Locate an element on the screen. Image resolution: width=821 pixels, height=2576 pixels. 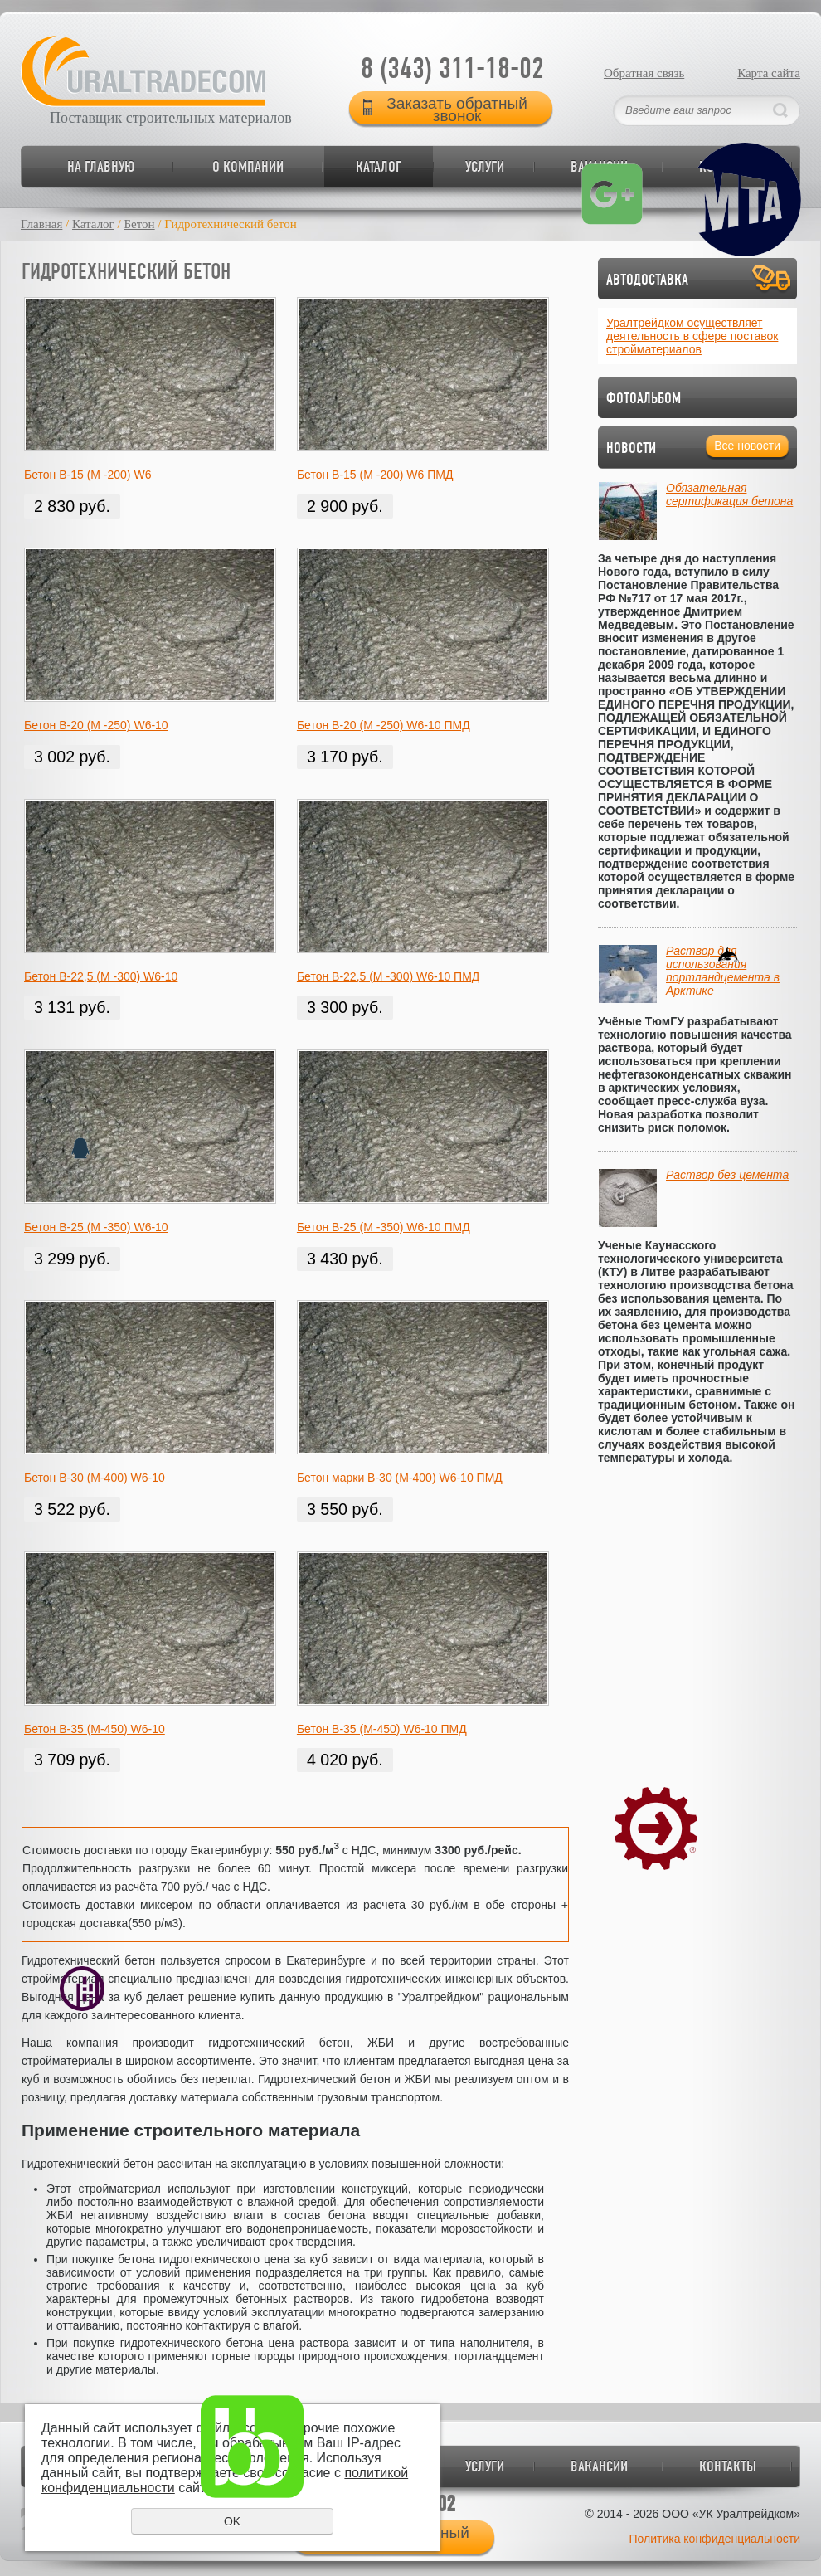
inductive automation company logo is located at coordinates (656, 1829).